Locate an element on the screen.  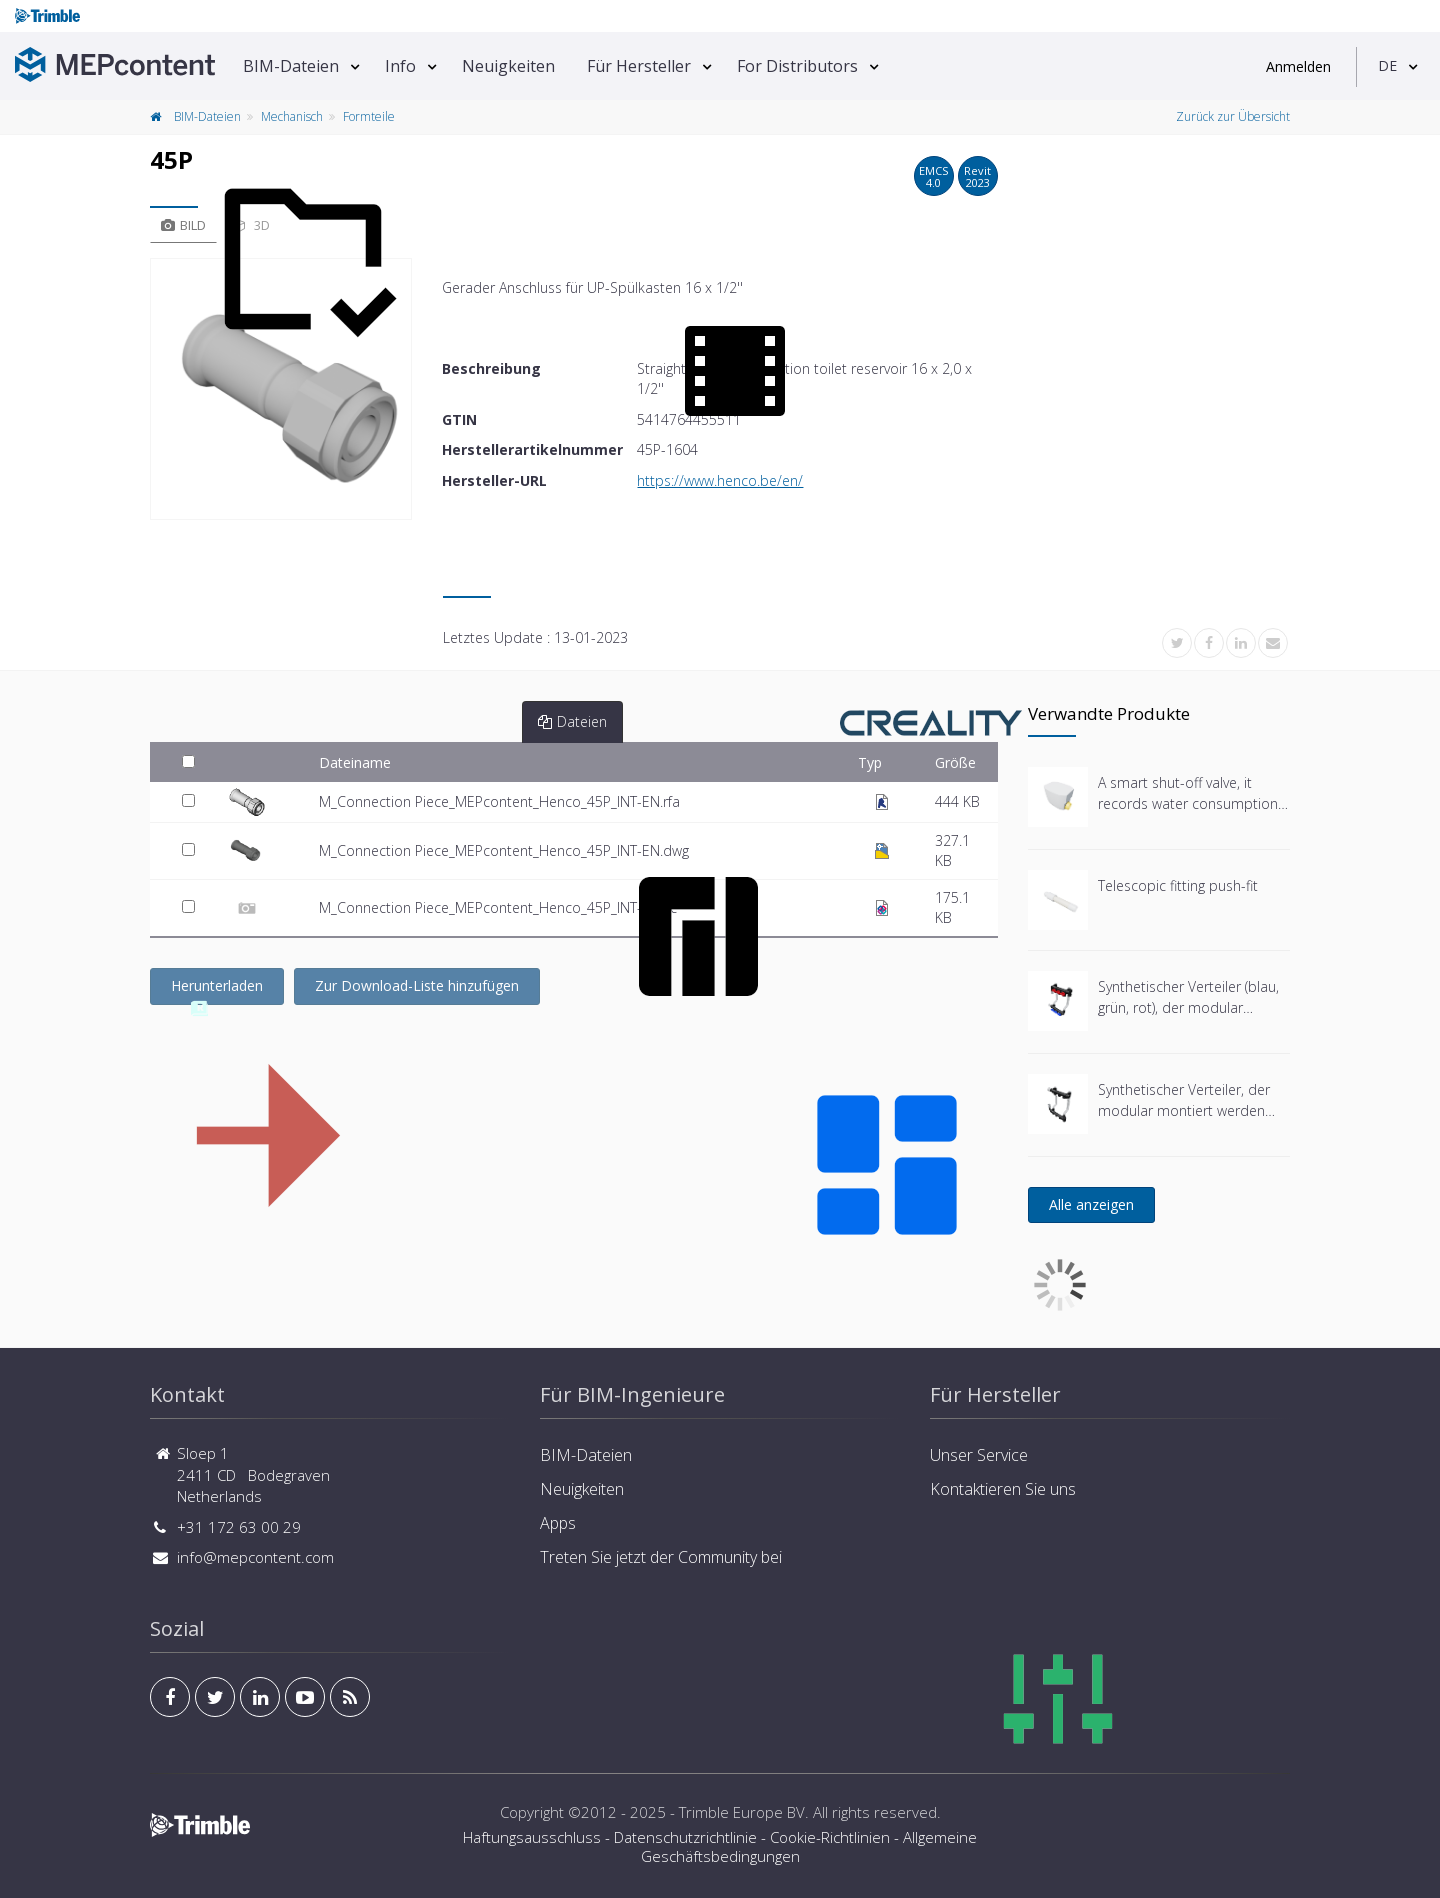
access audio equalizer settings is located at coordinates (1058, 1699).